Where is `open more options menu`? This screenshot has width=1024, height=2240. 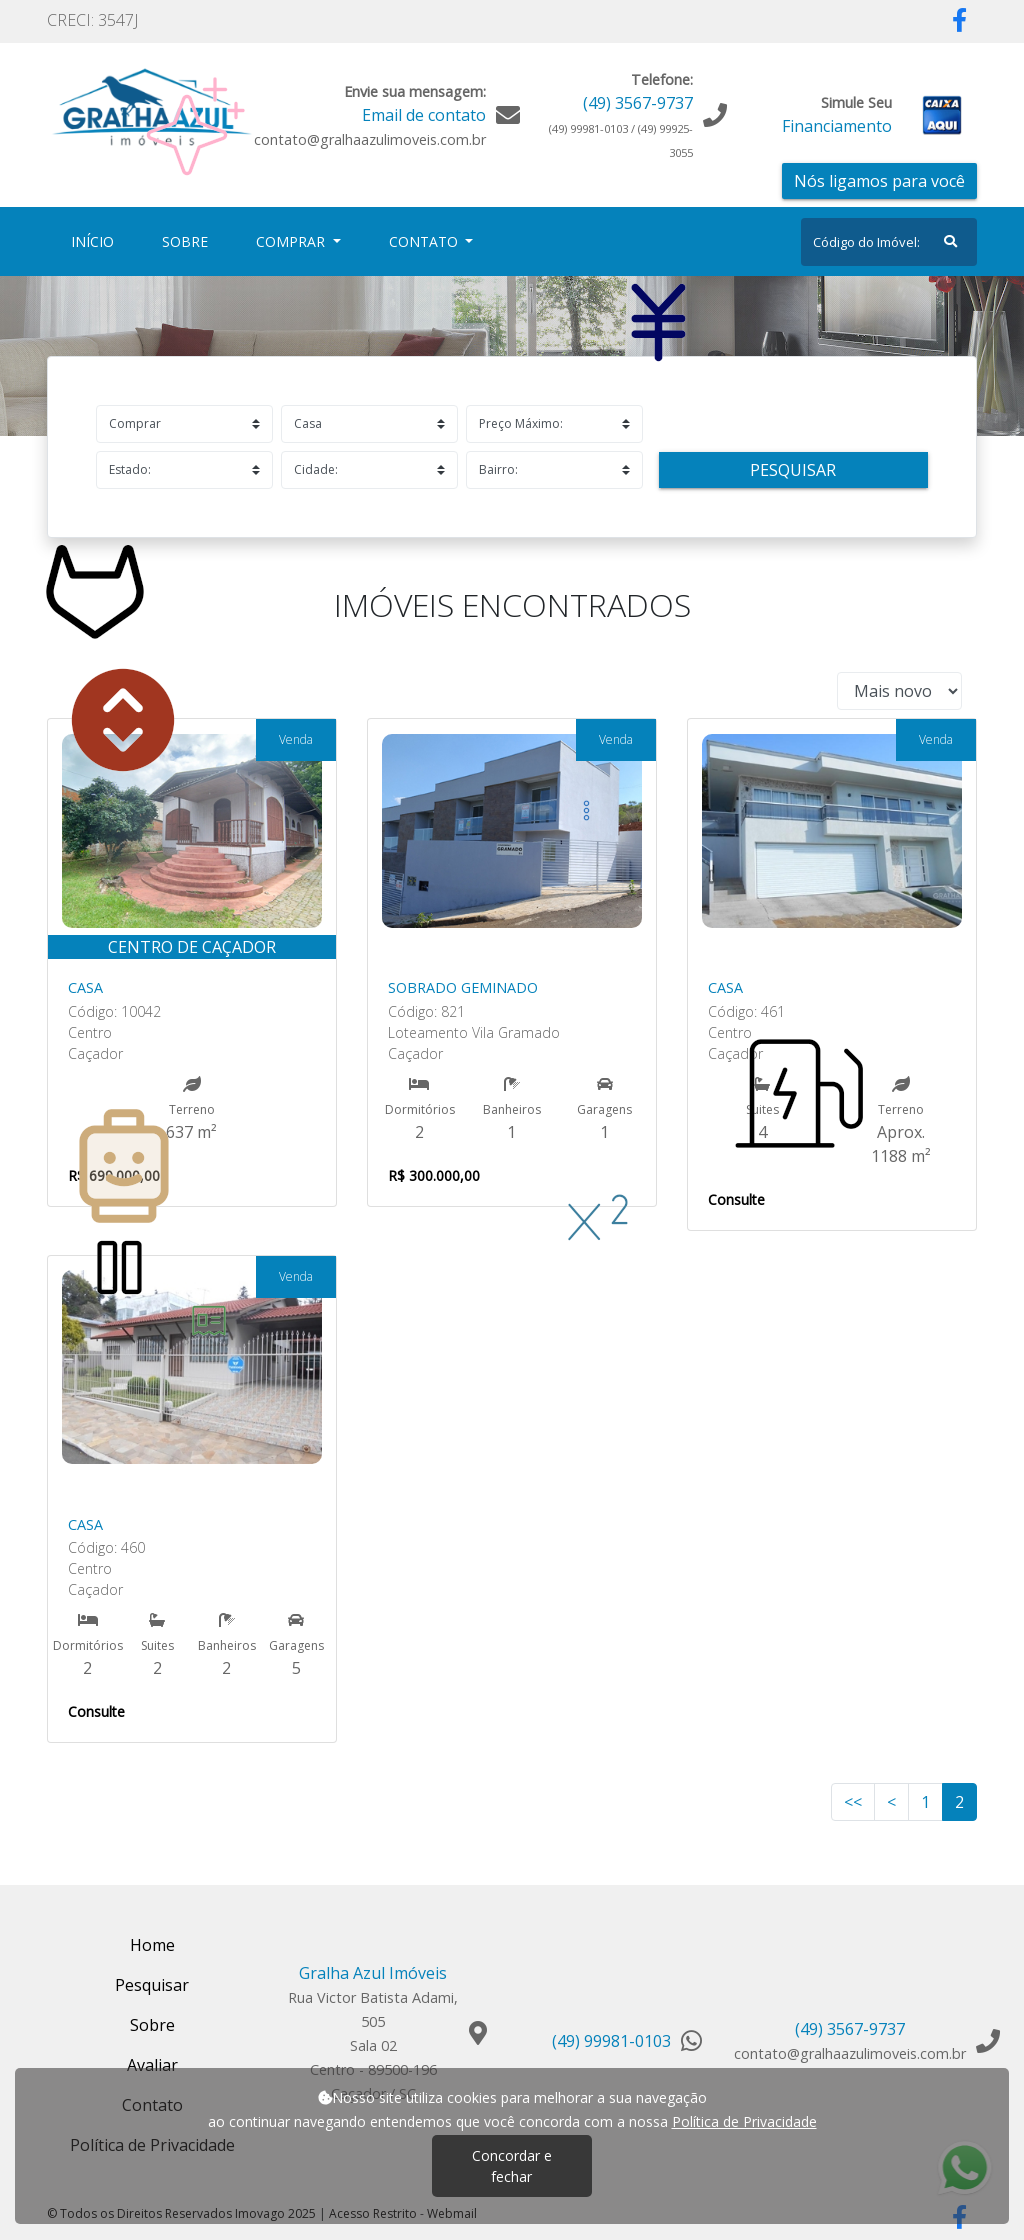
open more options menu is located at coordinates (586, 810).